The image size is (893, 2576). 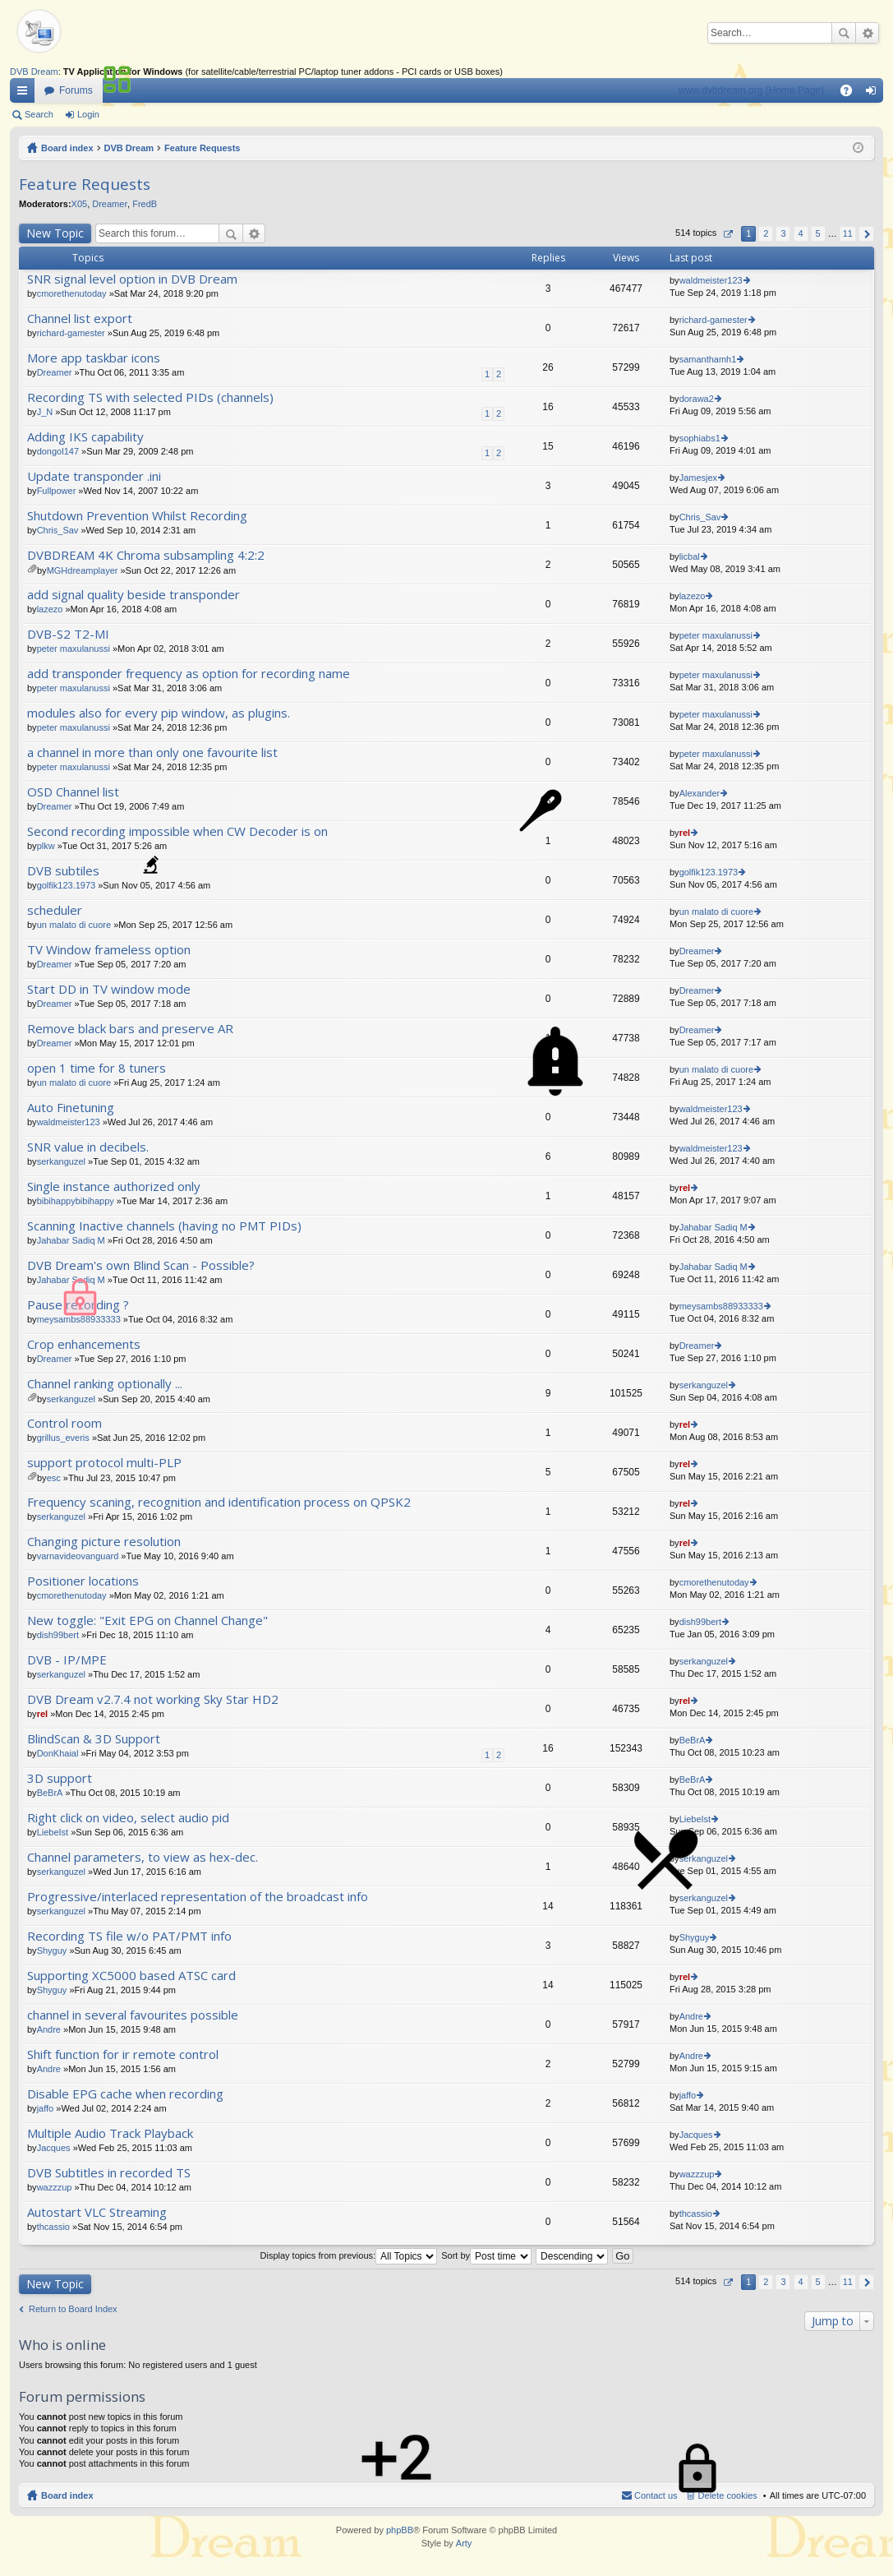 What do you see at coordinates (697, 2469) in the screenshot?
I see `lock or secure this item` at bounding box center [697, 2469].